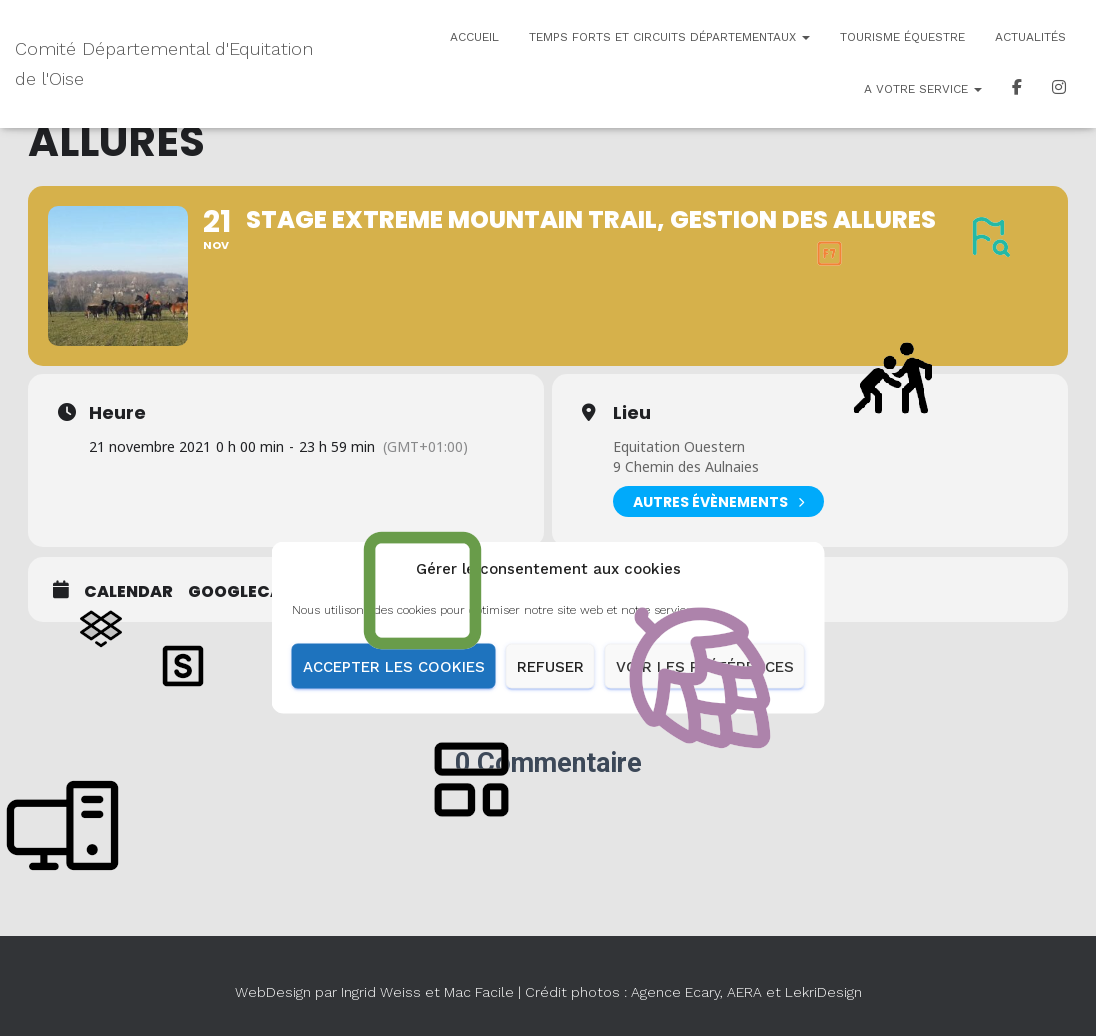 This screenshot has height=1036, width=1096. I want to click on access Dropbox cloud storage, so click(101, 627).